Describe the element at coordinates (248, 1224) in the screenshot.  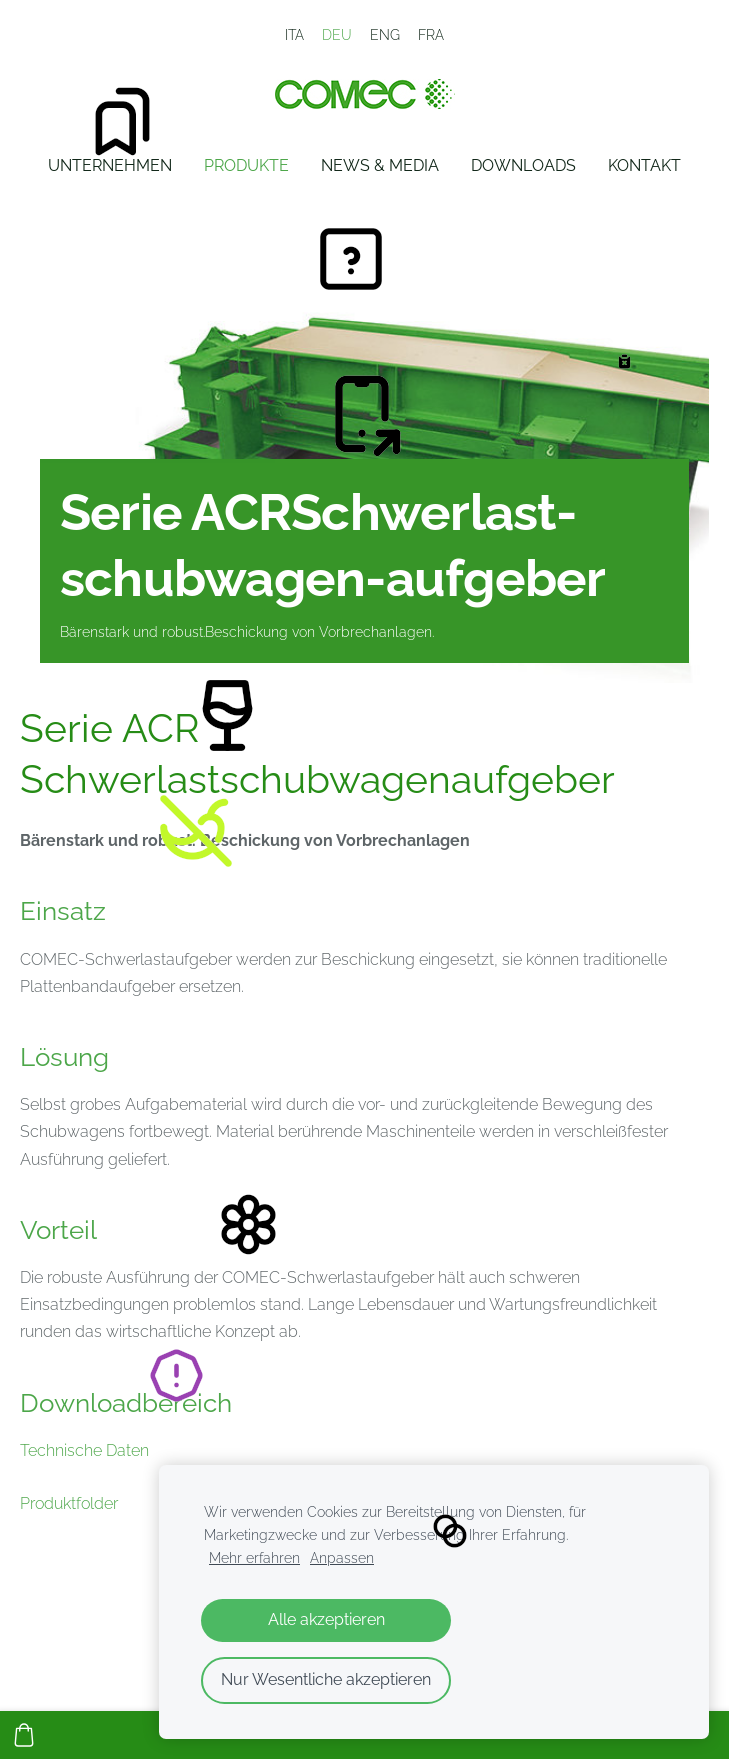
I see `access garden or plant care features` at that location.